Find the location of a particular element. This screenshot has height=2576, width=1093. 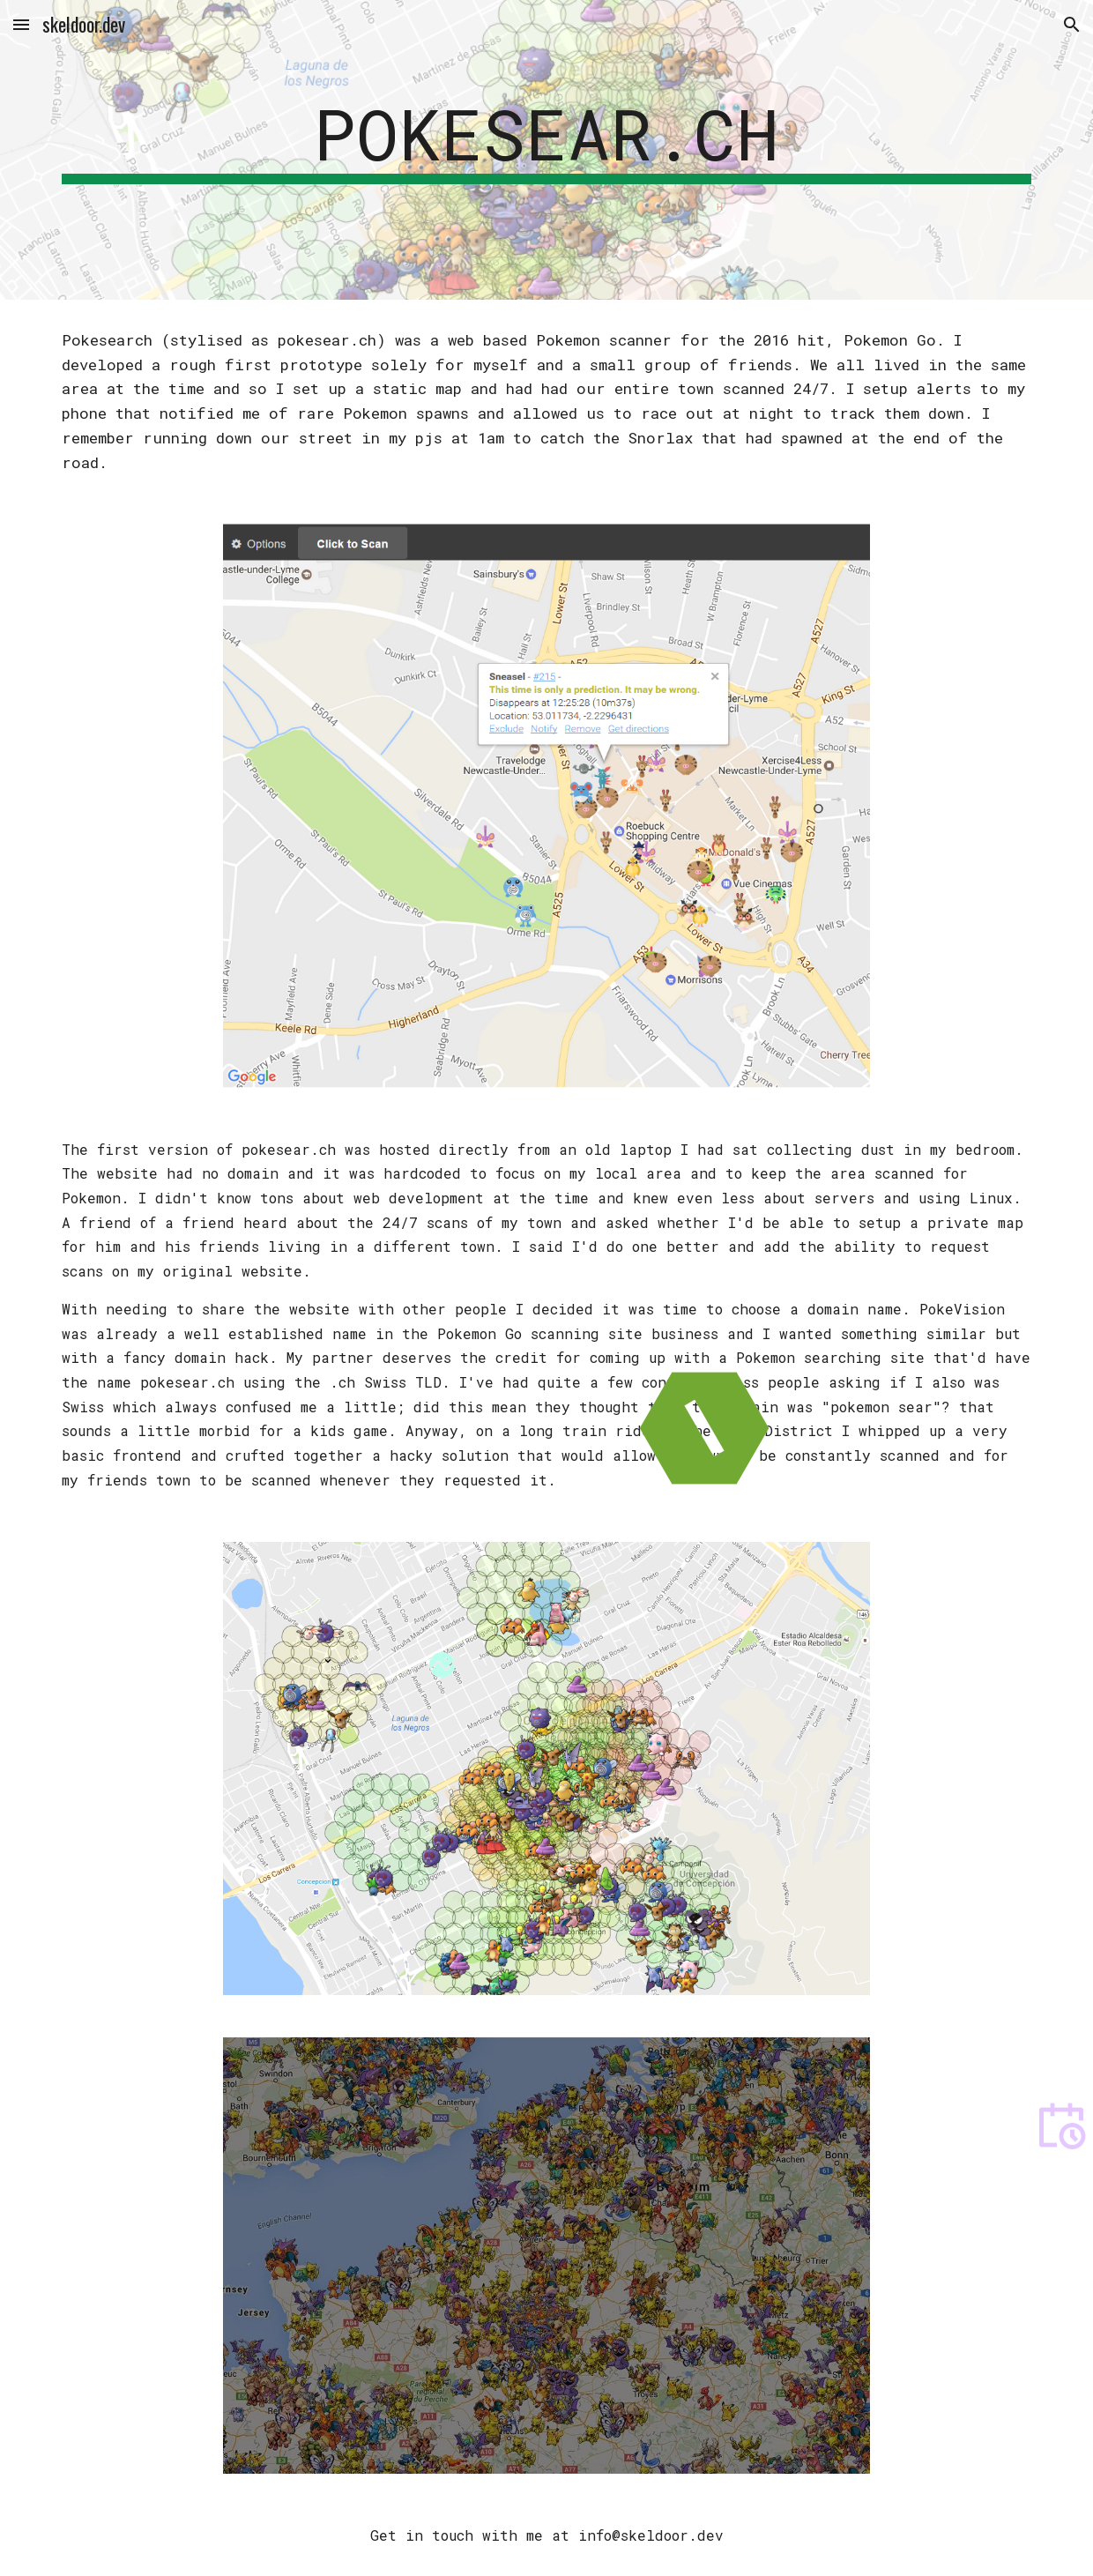

expand a dropdown menu is located at coordinates (328, 1661).